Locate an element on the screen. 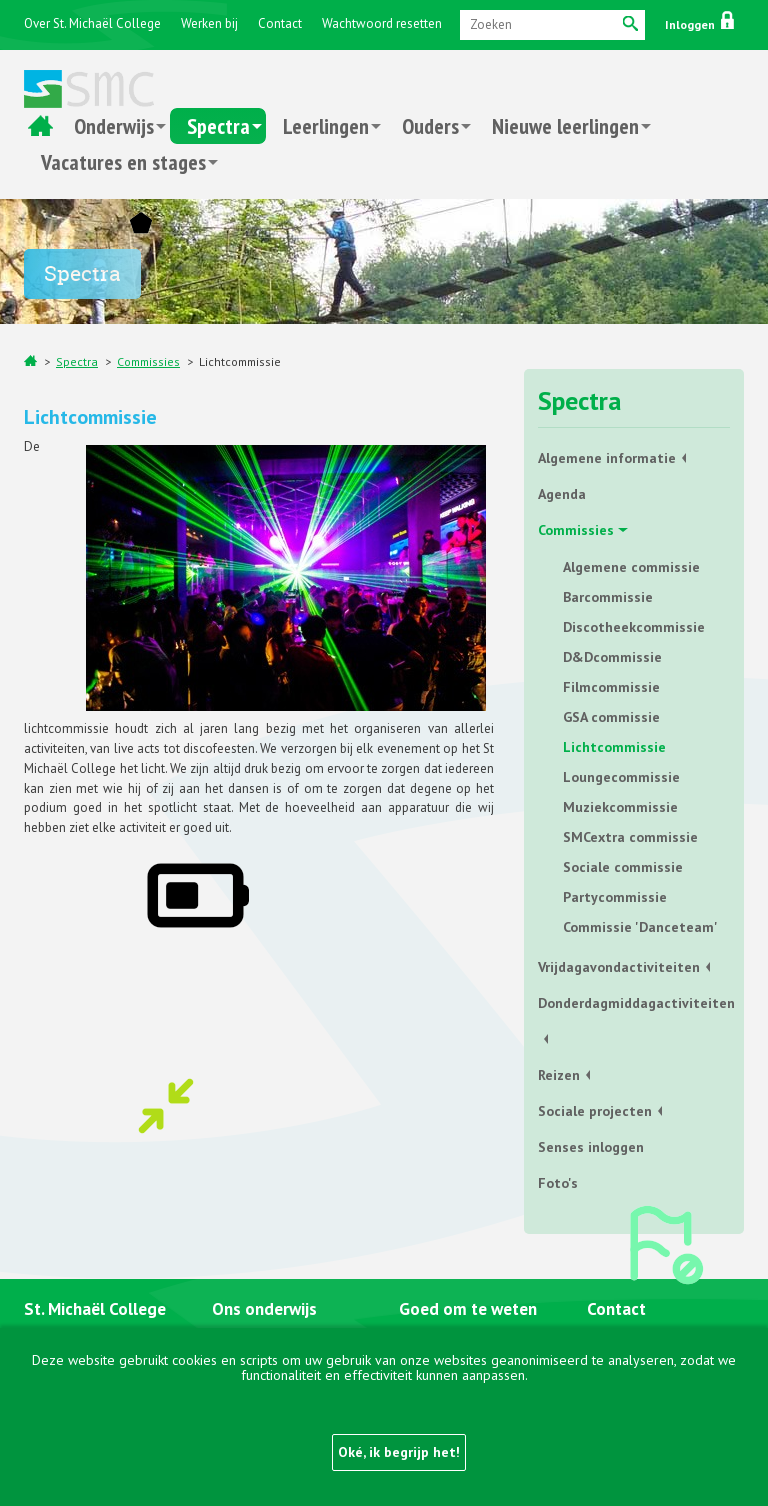 The height and width of the screenshot is (1506, 768). indicates a pentagon-shaped category or tag is located at coordinates (141, 223).